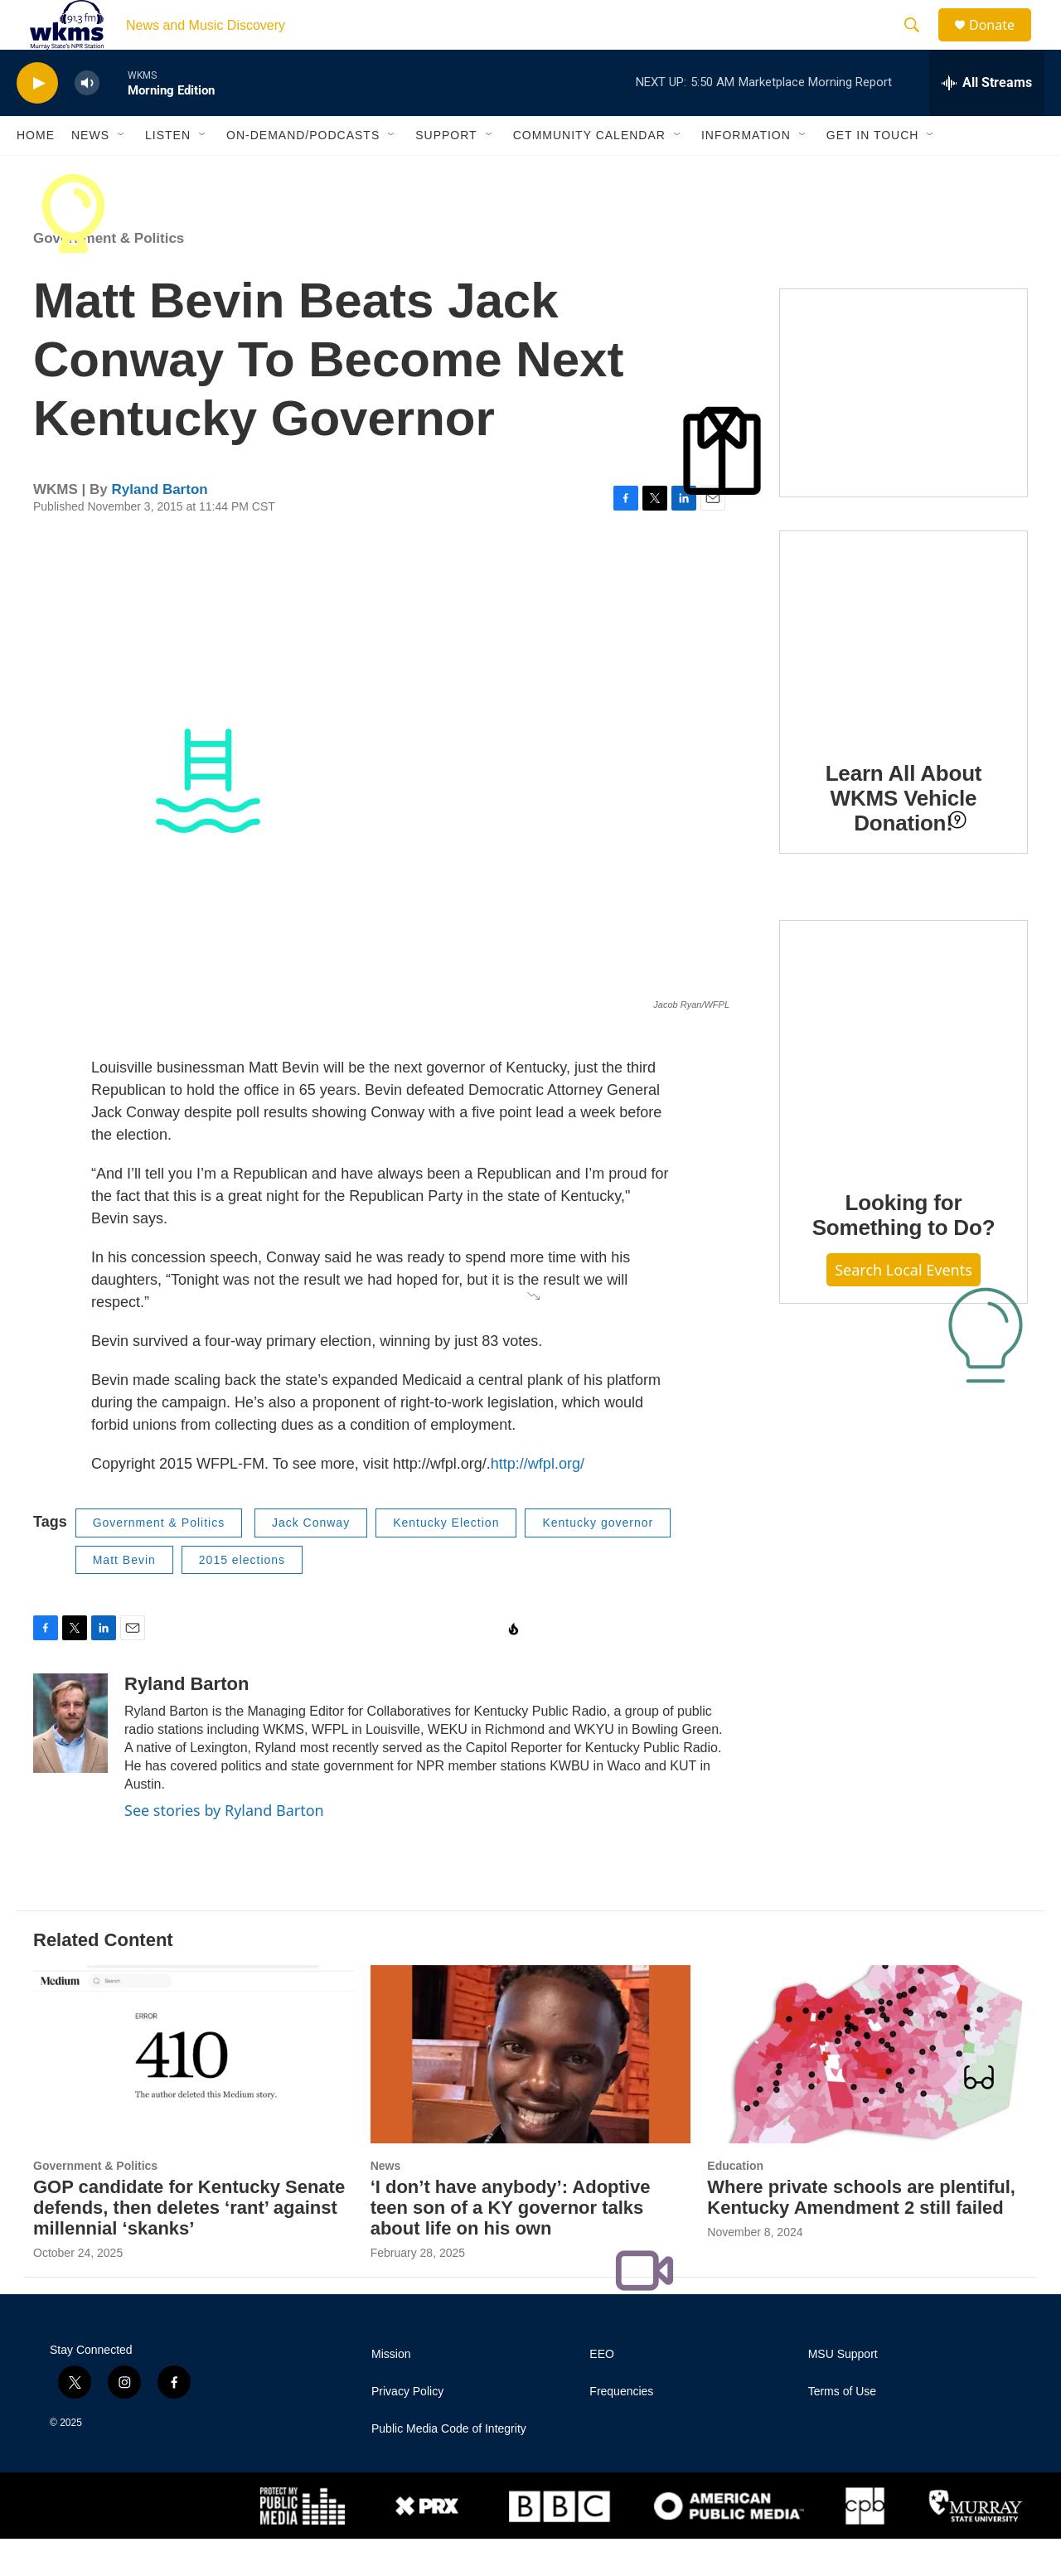 The image size is (1061, 2576). What do you see at coordinates (644, 2270) in the screenshot?
I see `start a video call` at bounding box center [644, 2270].